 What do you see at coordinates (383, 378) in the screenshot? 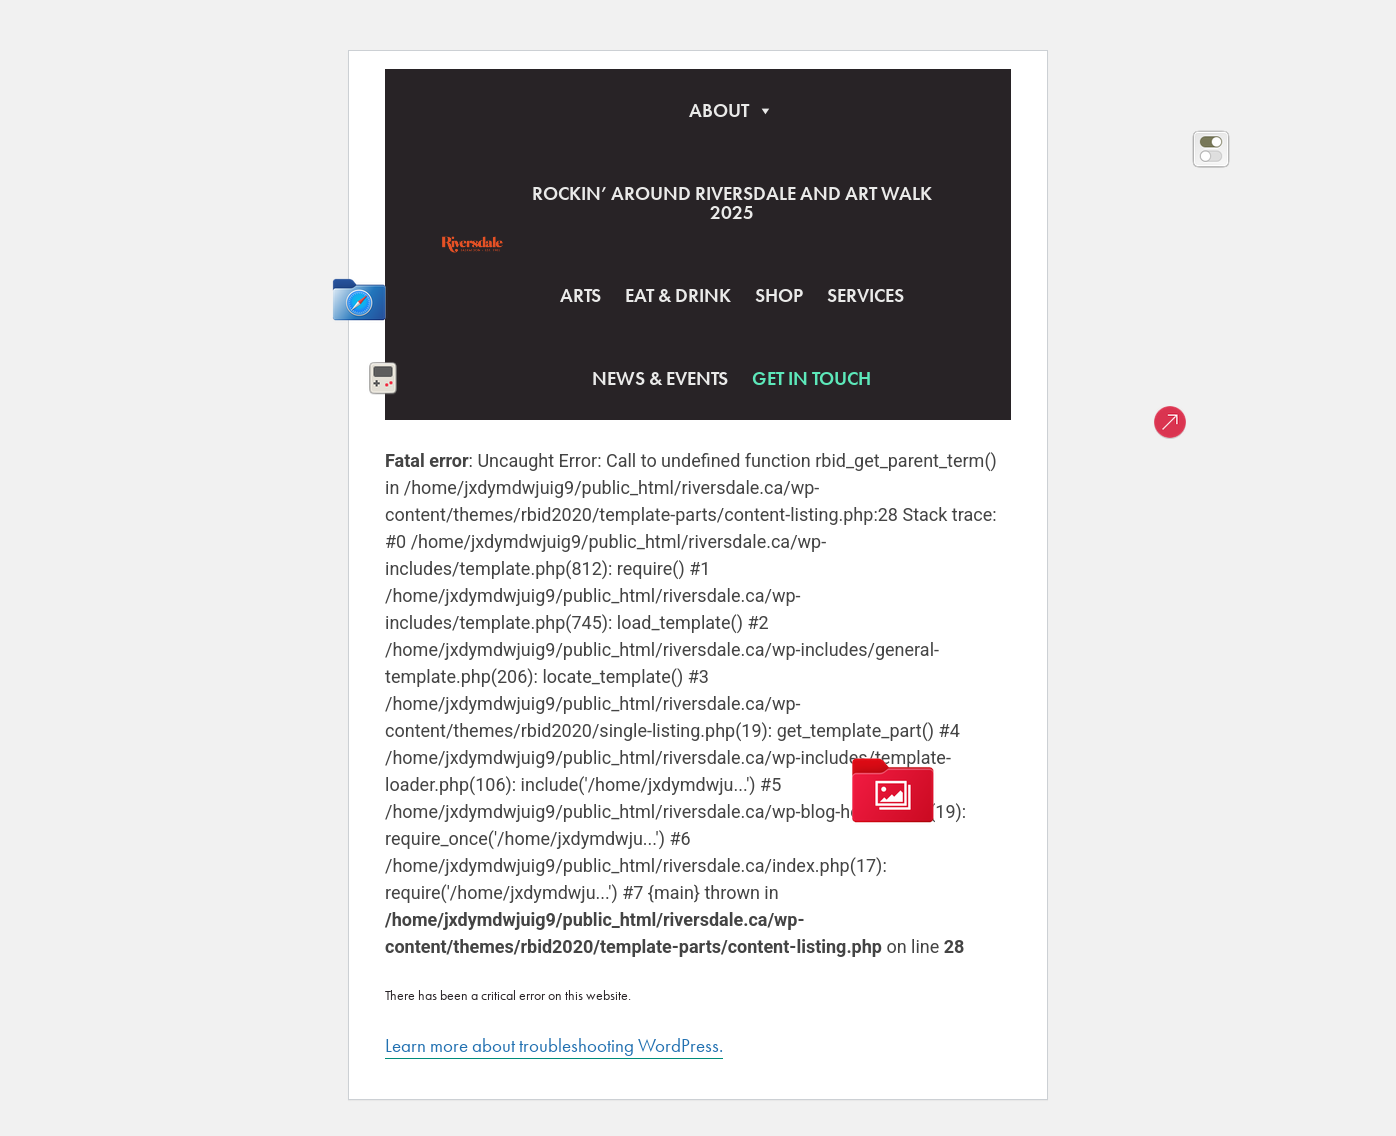
I see `open the game center or gaming app` at bounding box center [383, 378].